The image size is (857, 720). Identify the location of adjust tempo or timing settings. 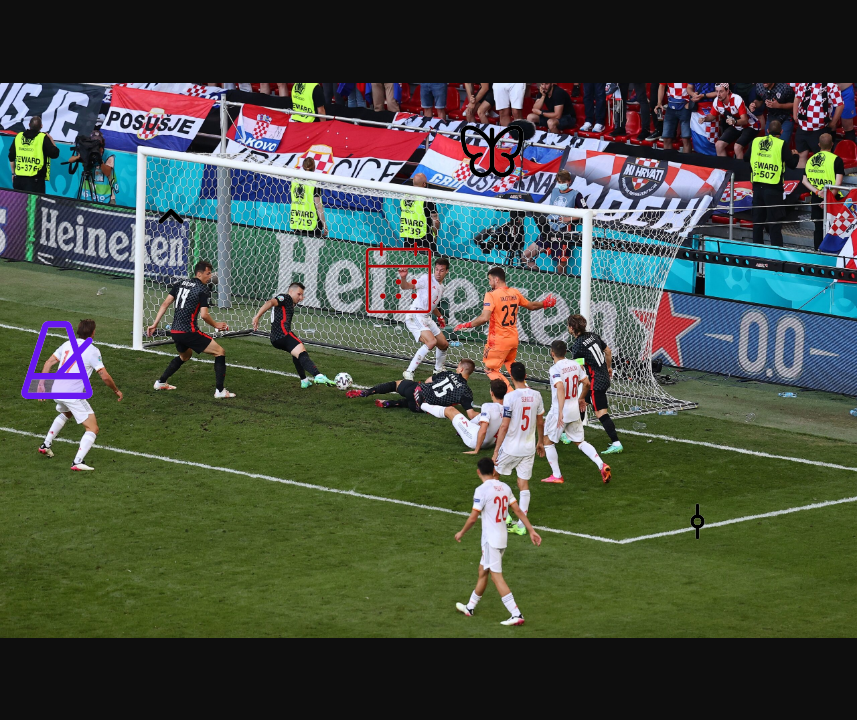
(57, 360).